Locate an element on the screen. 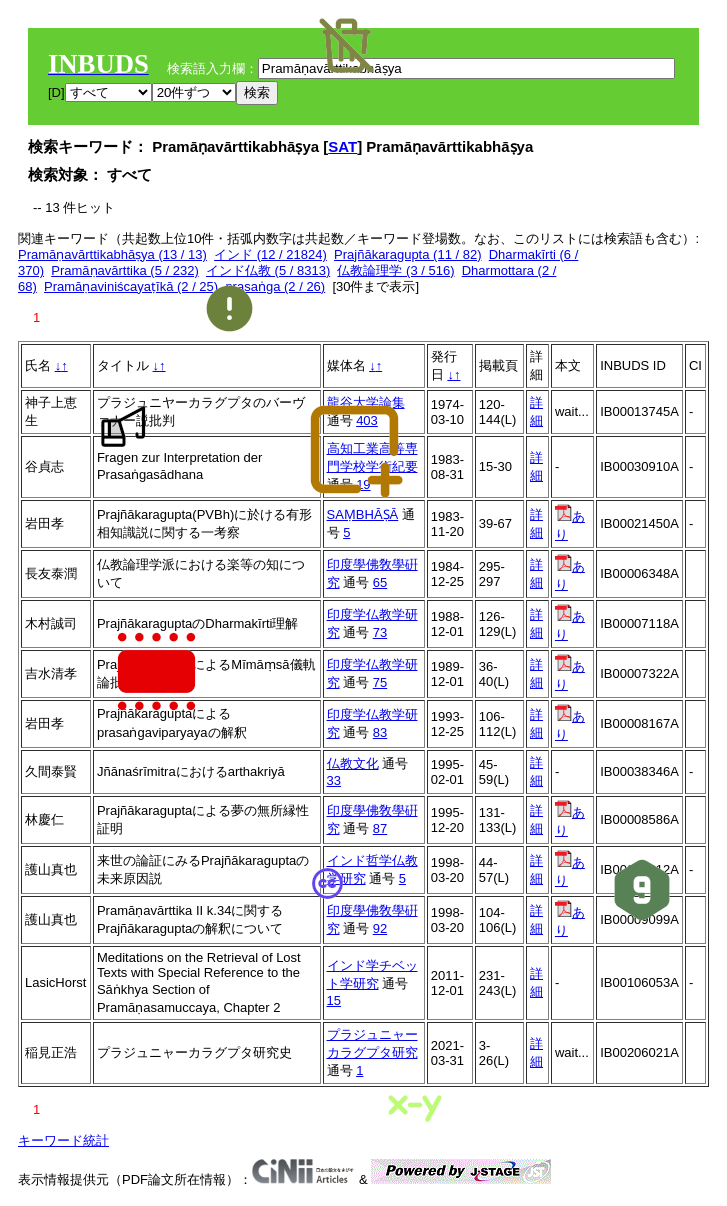 The width and height of the screenshot is (727, 1206). add a new item or element is located at coordinates (354, 449).